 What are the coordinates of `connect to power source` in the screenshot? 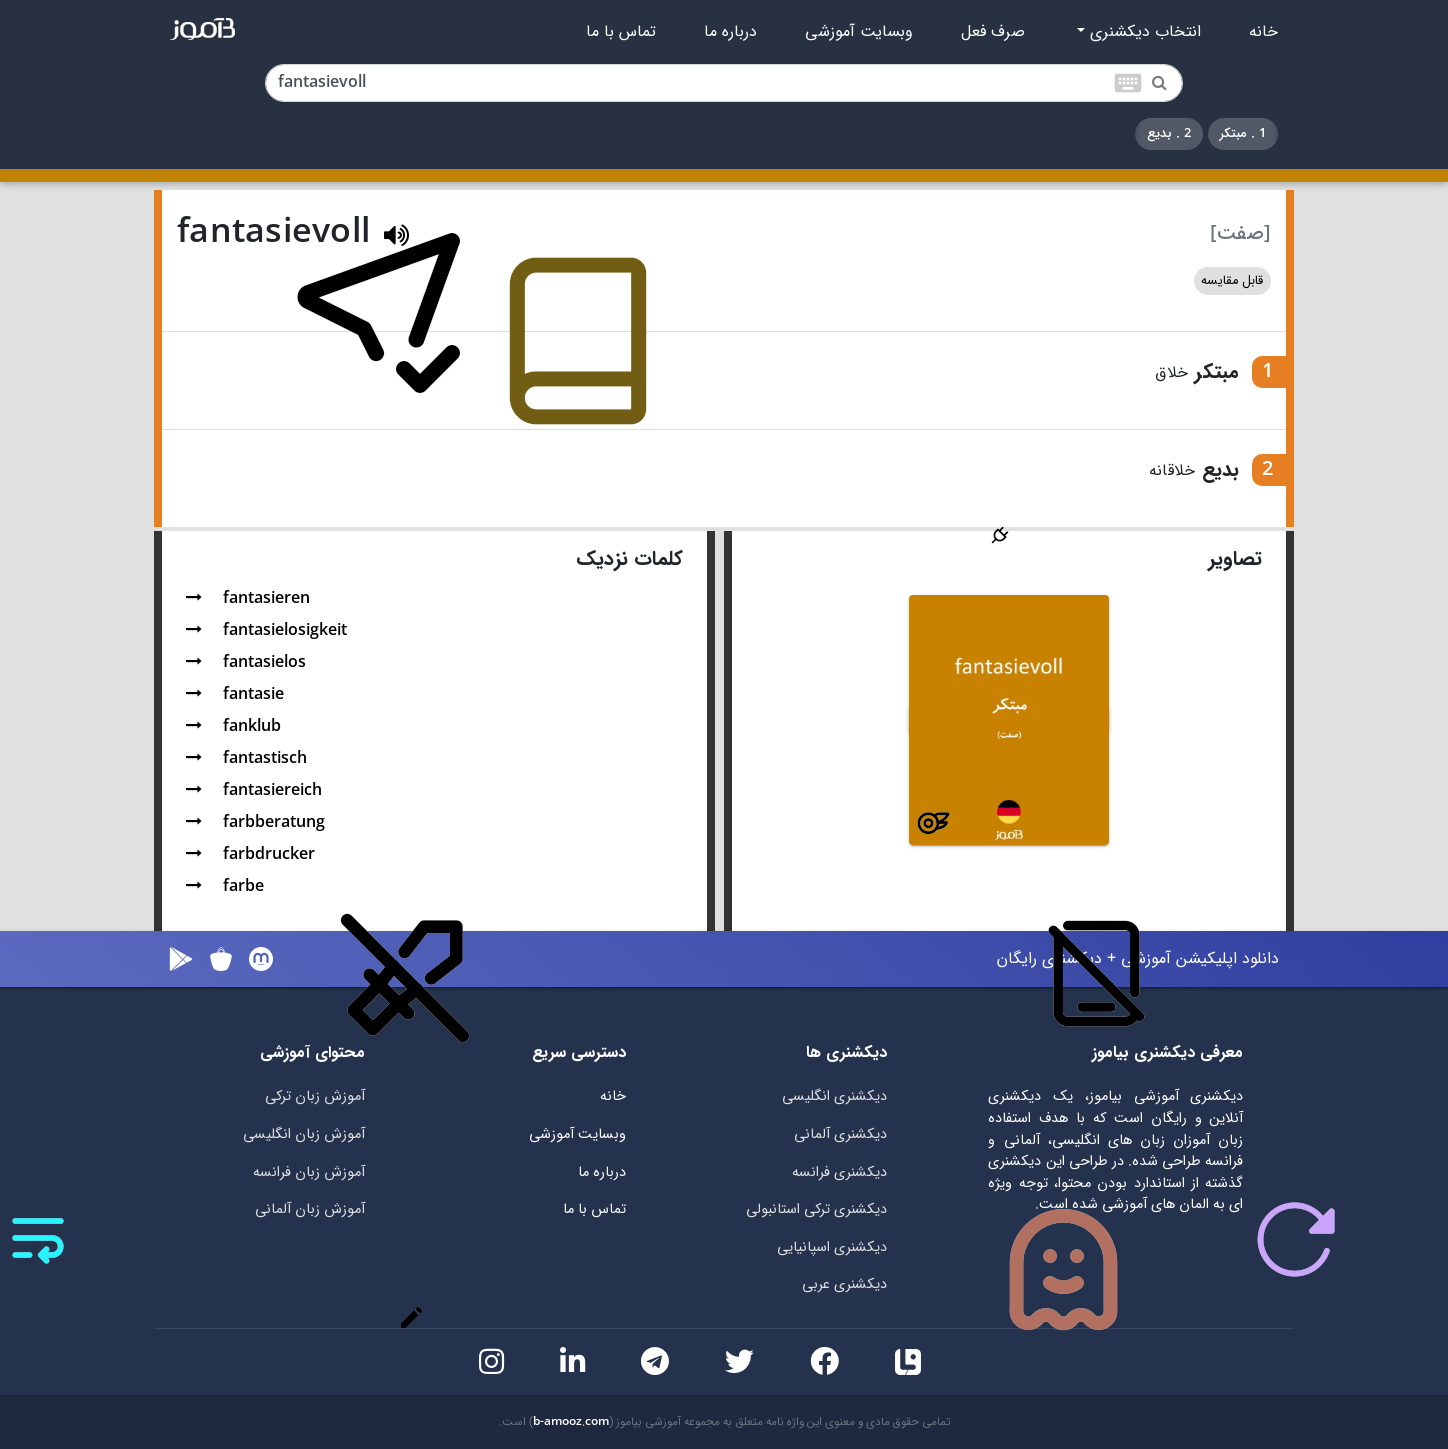 It's located at (1000, 535).